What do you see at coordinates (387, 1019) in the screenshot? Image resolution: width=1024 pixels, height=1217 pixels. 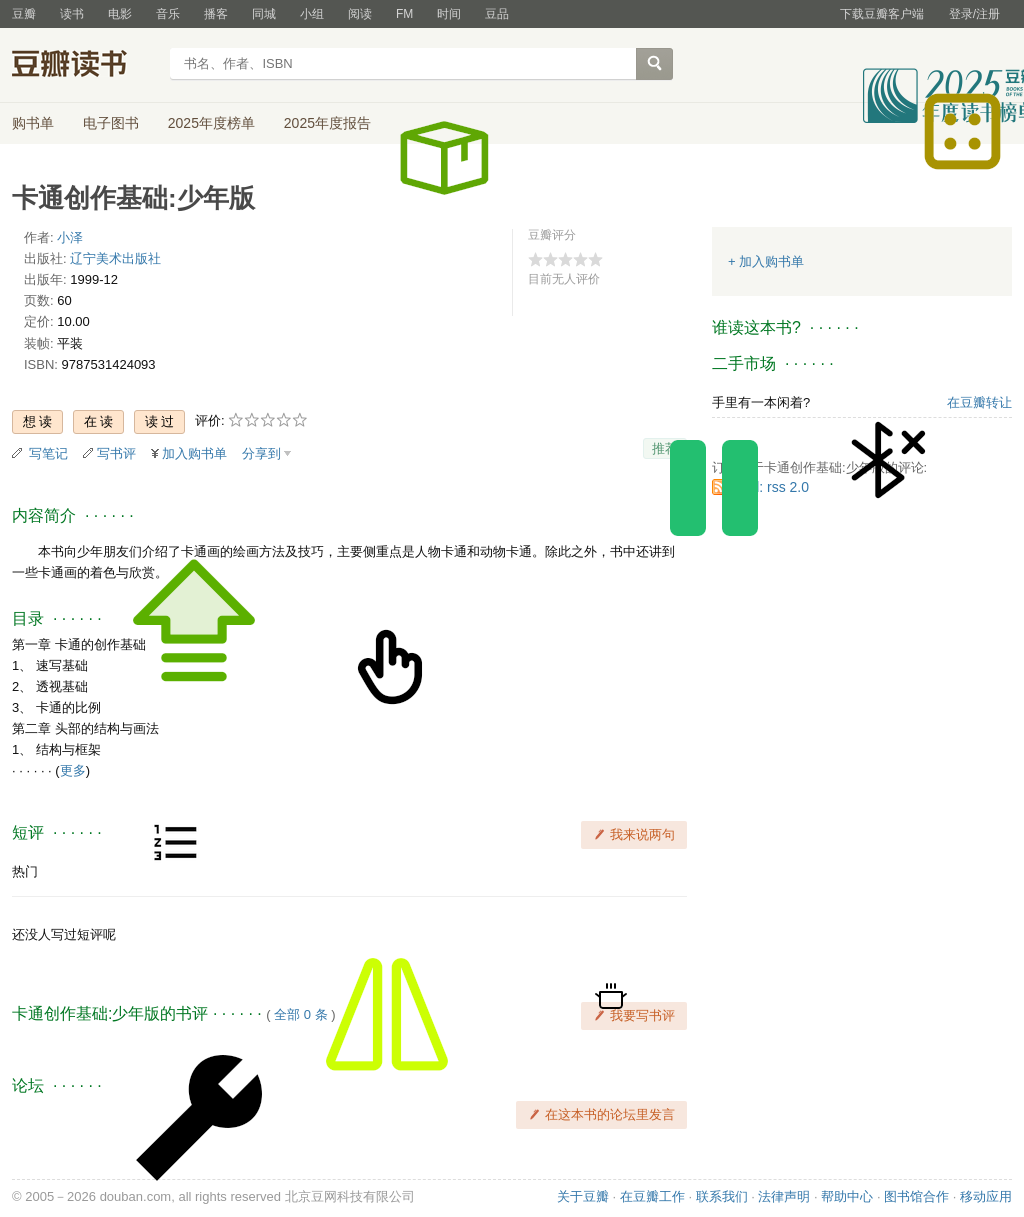 I see `flip image horizontally` at bounding box center [387, 1019].